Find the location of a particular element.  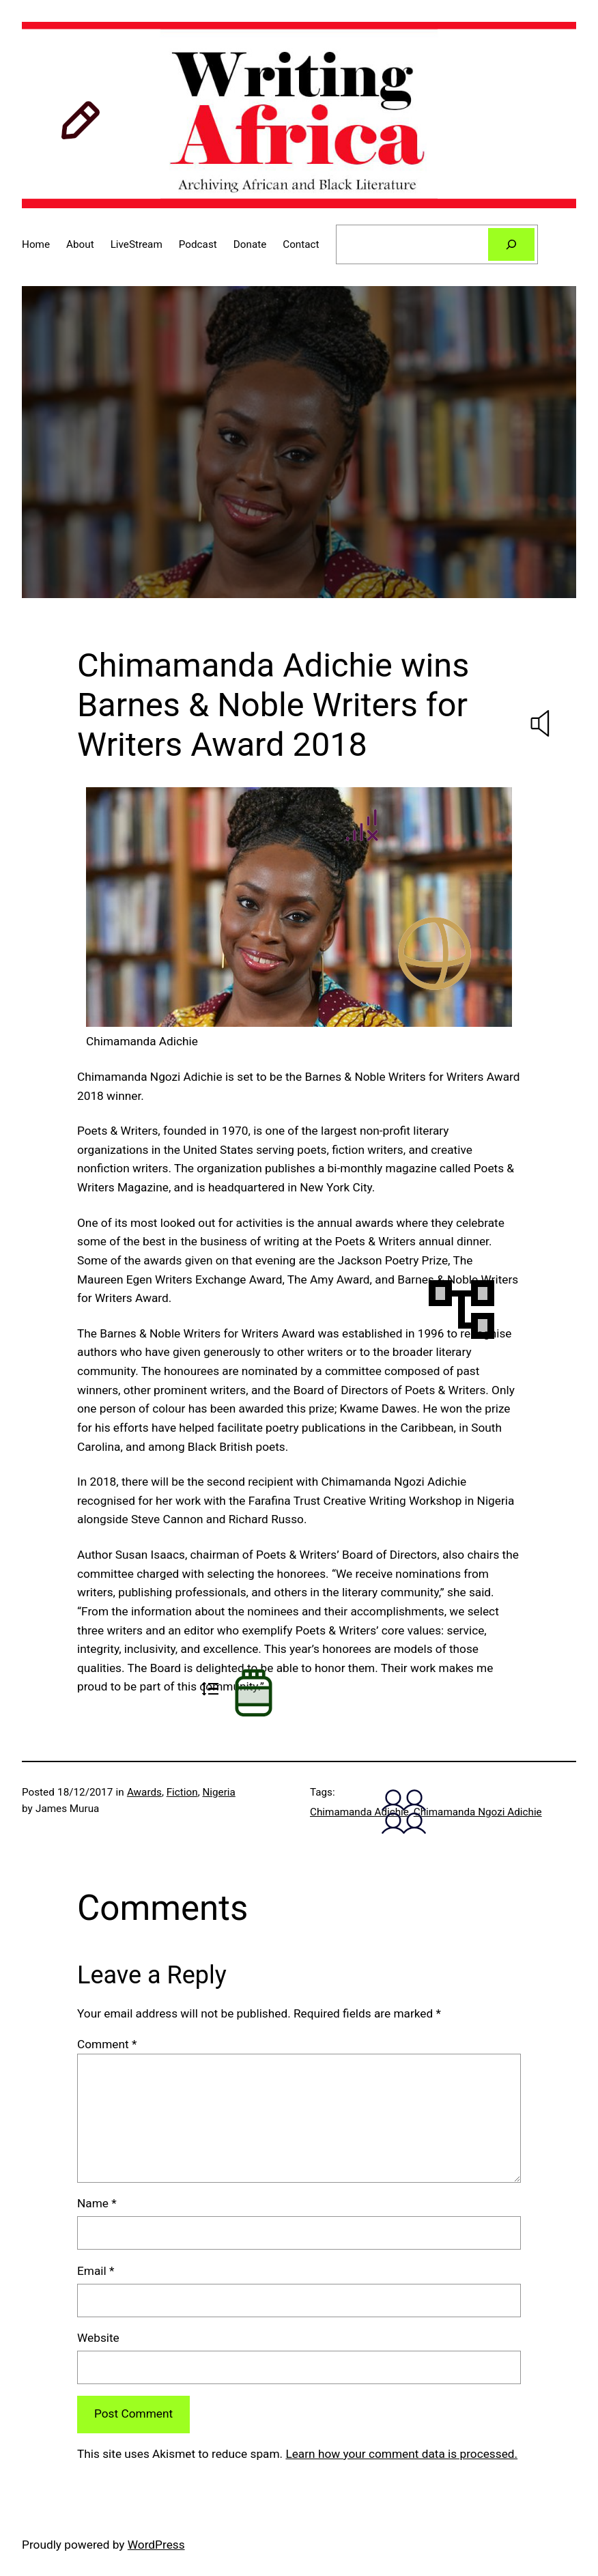

view organizational hierarchy or structure is located at coordinates (461, 1310).